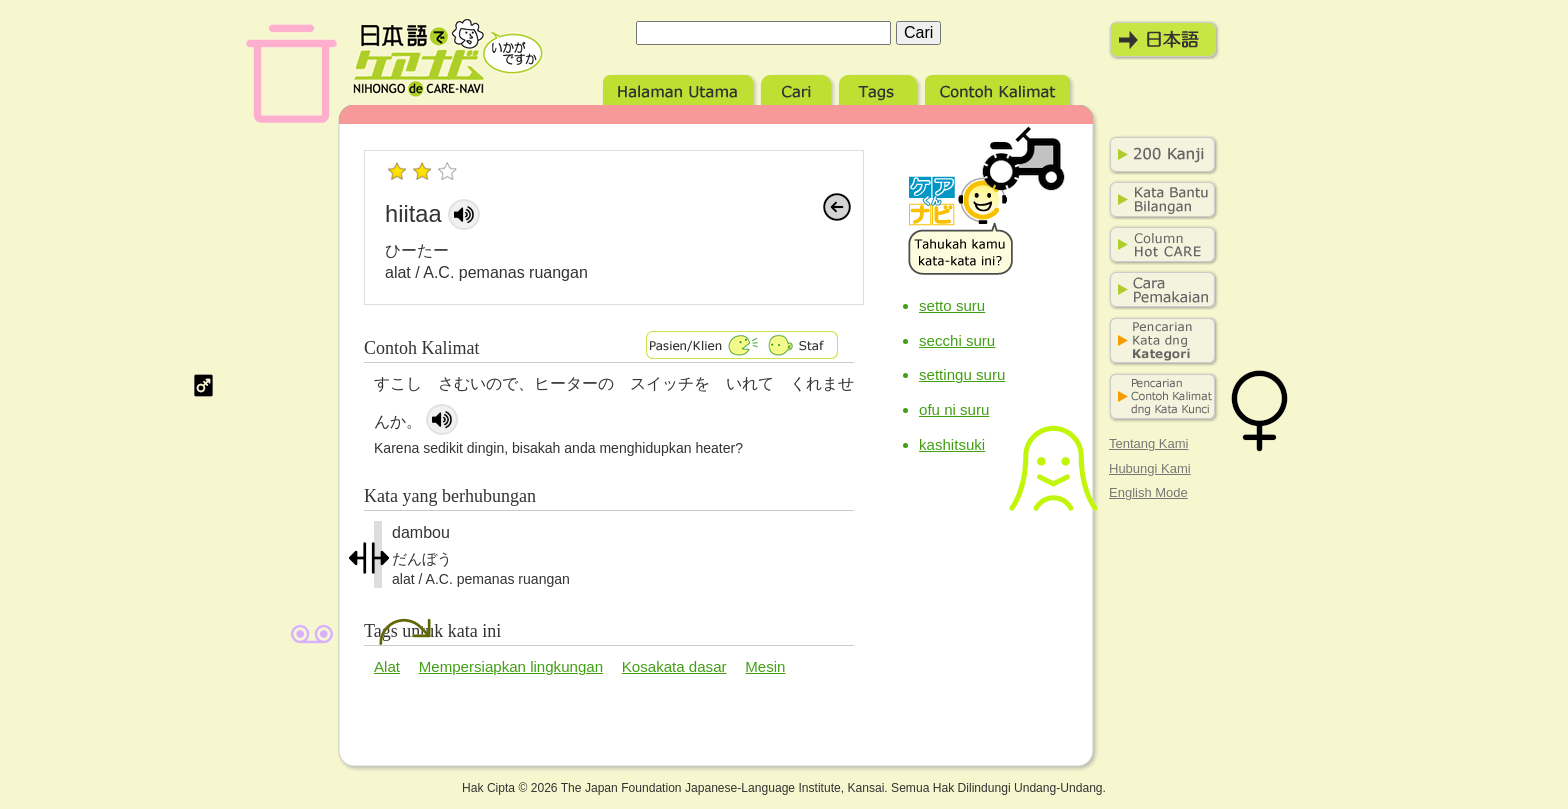 The height and width of the screenshot is (809, 1568). I want to click on access voicemail messages, so click(312, 634).